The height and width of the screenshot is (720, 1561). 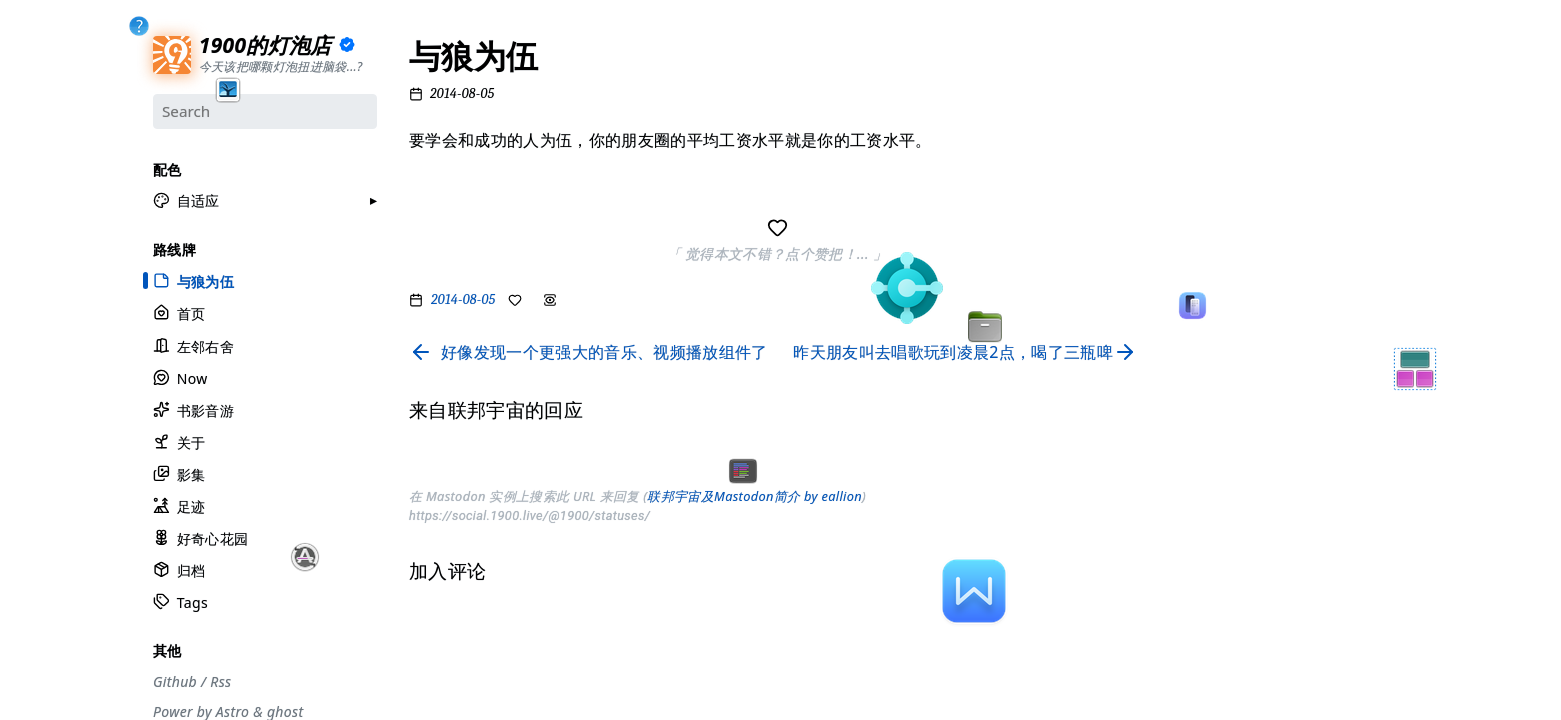 What do you see at coordinates (985, 326) in the screenshot?
I see `open the file manager` at bounding box center [985, 326].